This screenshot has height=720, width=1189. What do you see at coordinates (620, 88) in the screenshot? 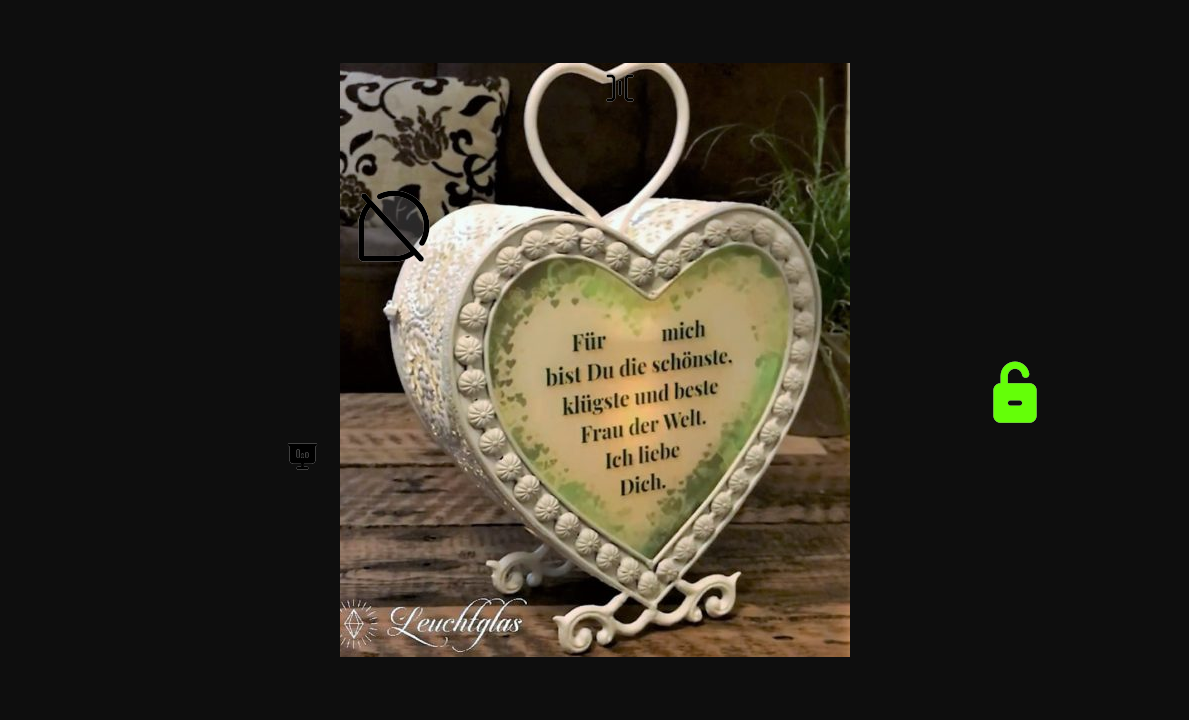
I see `adjust horizontal spacing between elements` at bounding box center [620, 88].